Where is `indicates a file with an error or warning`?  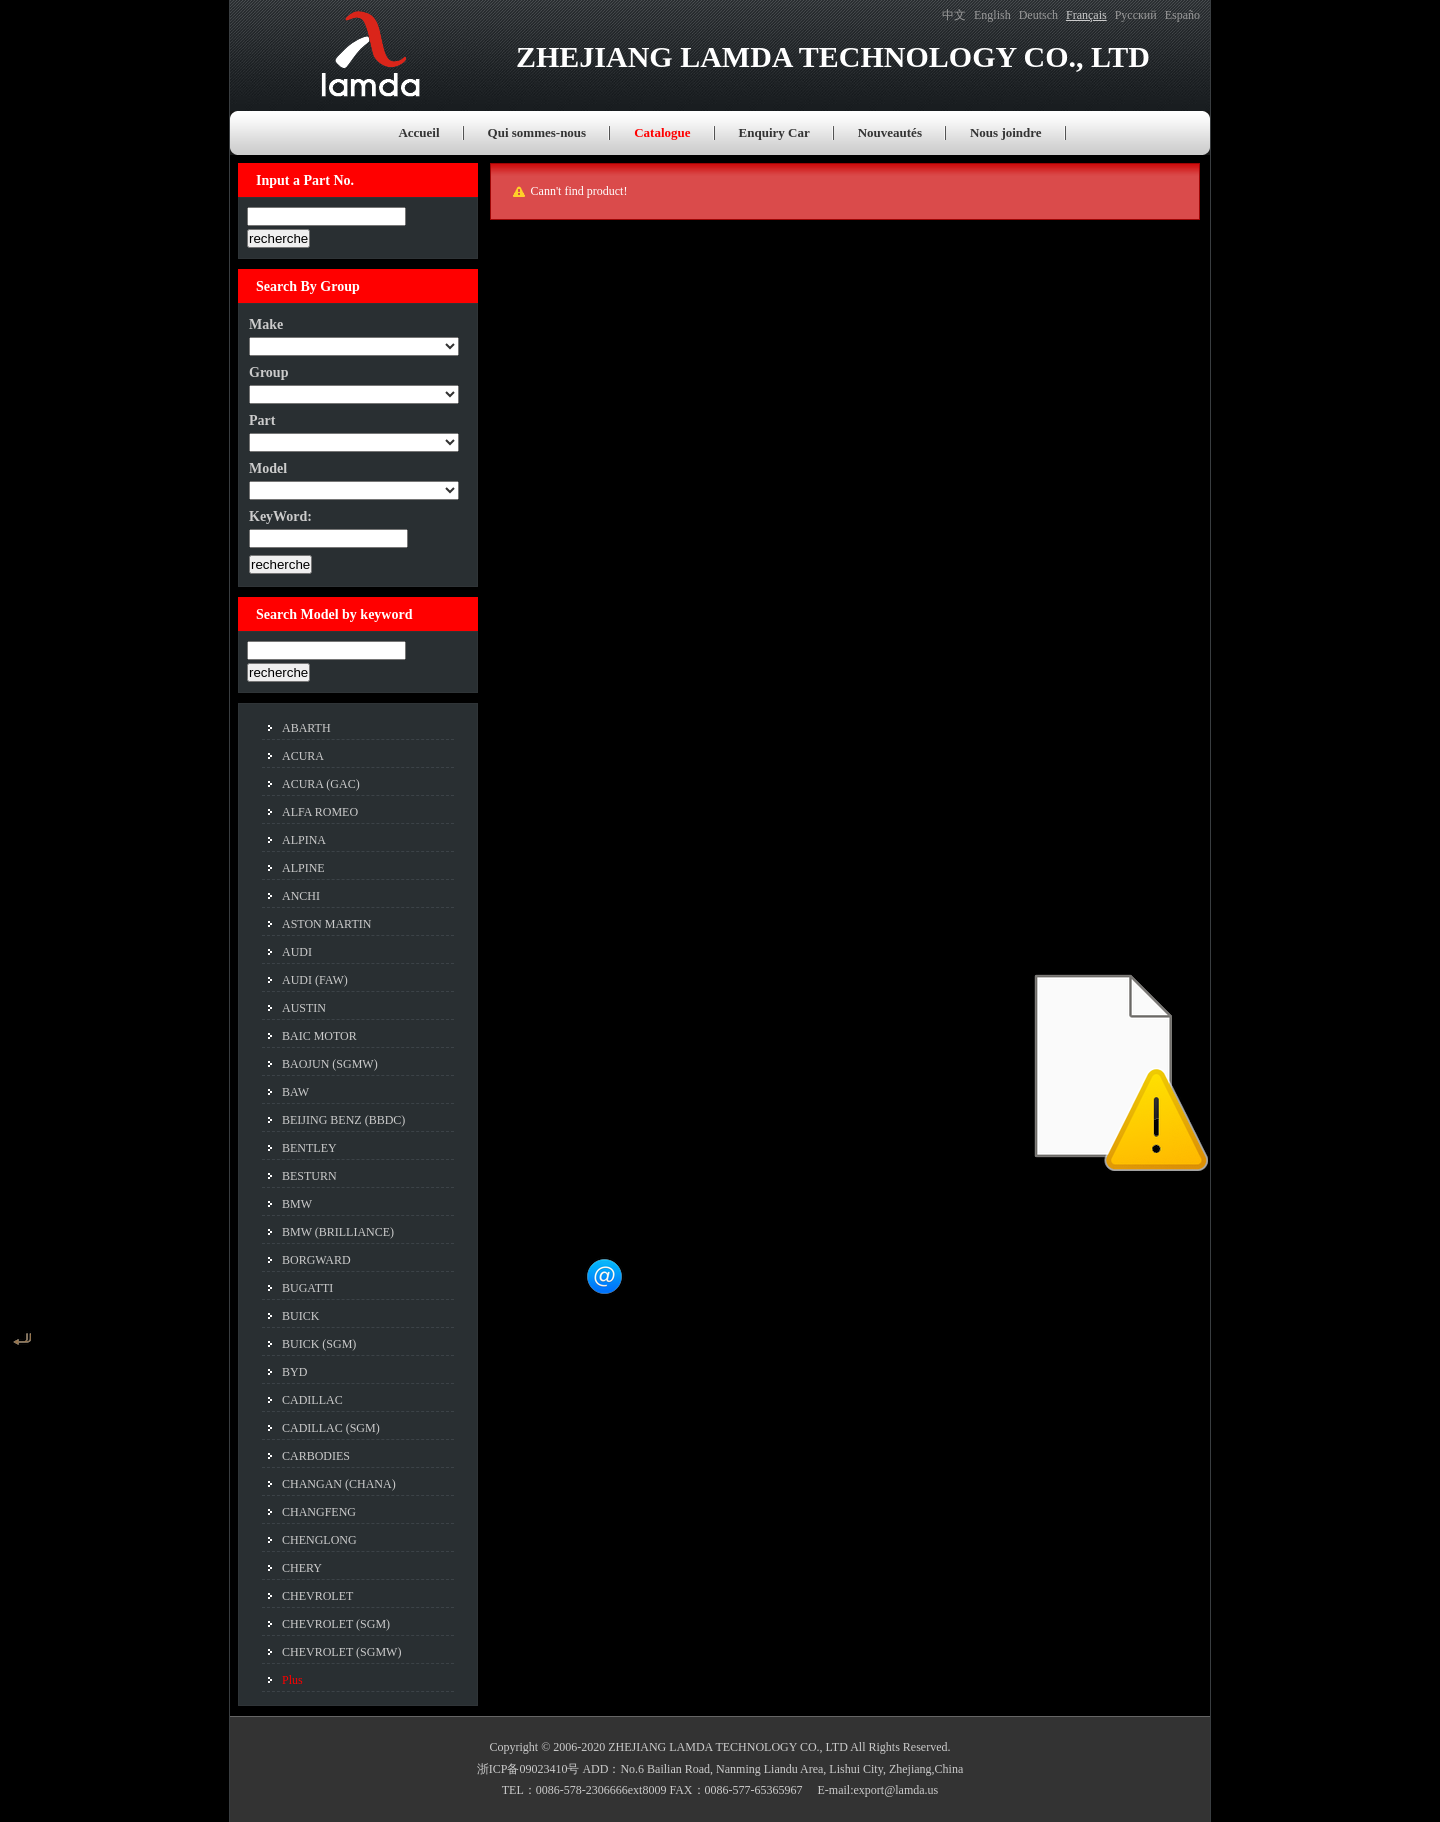 indicates a file with an error or warning is located at coordinates (1103, 1066).